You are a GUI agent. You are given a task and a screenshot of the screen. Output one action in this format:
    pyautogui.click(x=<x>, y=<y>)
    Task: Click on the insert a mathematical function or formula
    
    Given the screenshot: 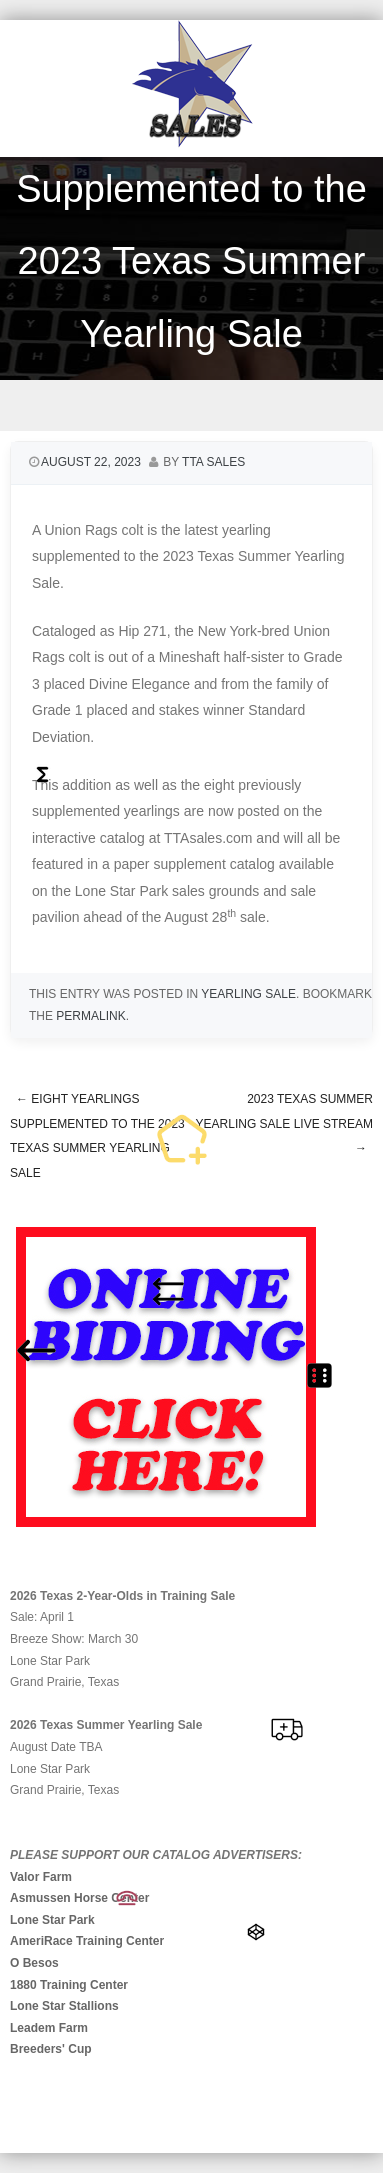 What is the action you would take?
    pyautogui.click(x=42, y=774)
    